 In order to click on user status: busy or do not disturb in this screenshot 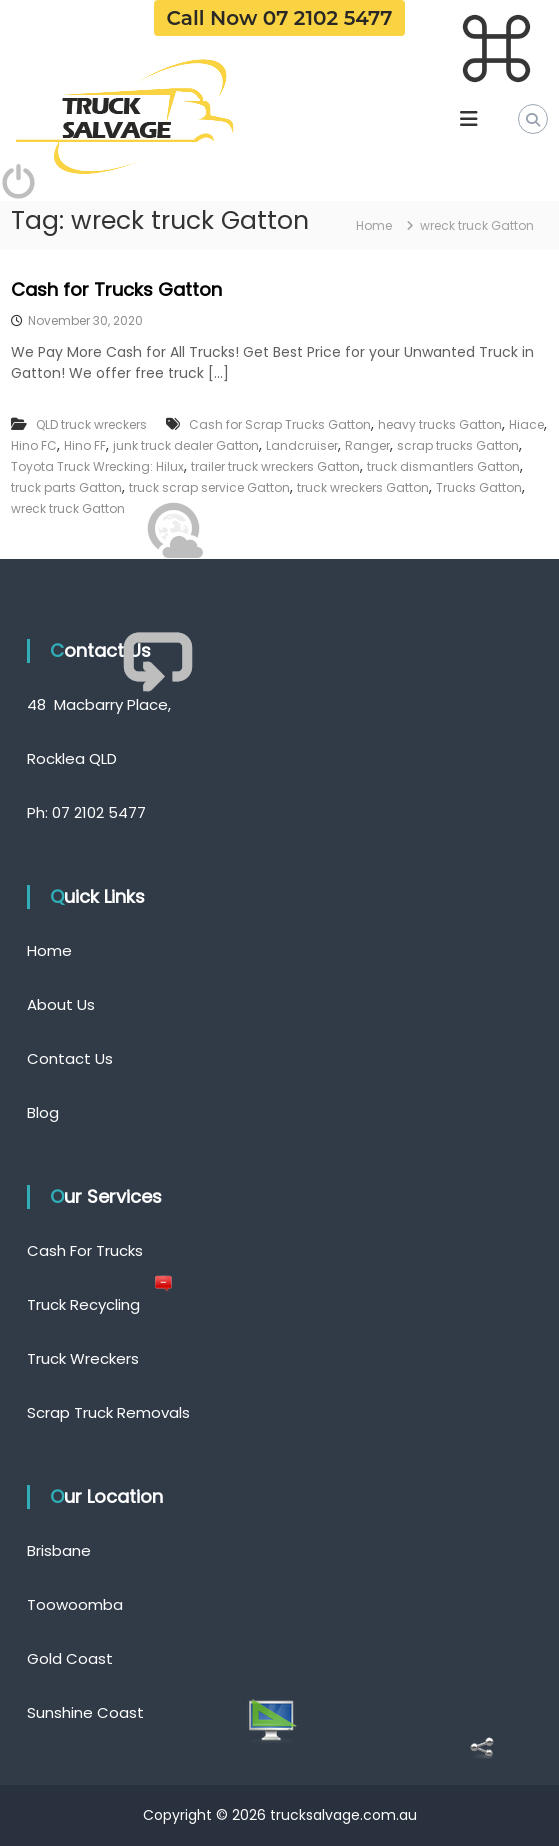, I will do `click(163, 1283)`.